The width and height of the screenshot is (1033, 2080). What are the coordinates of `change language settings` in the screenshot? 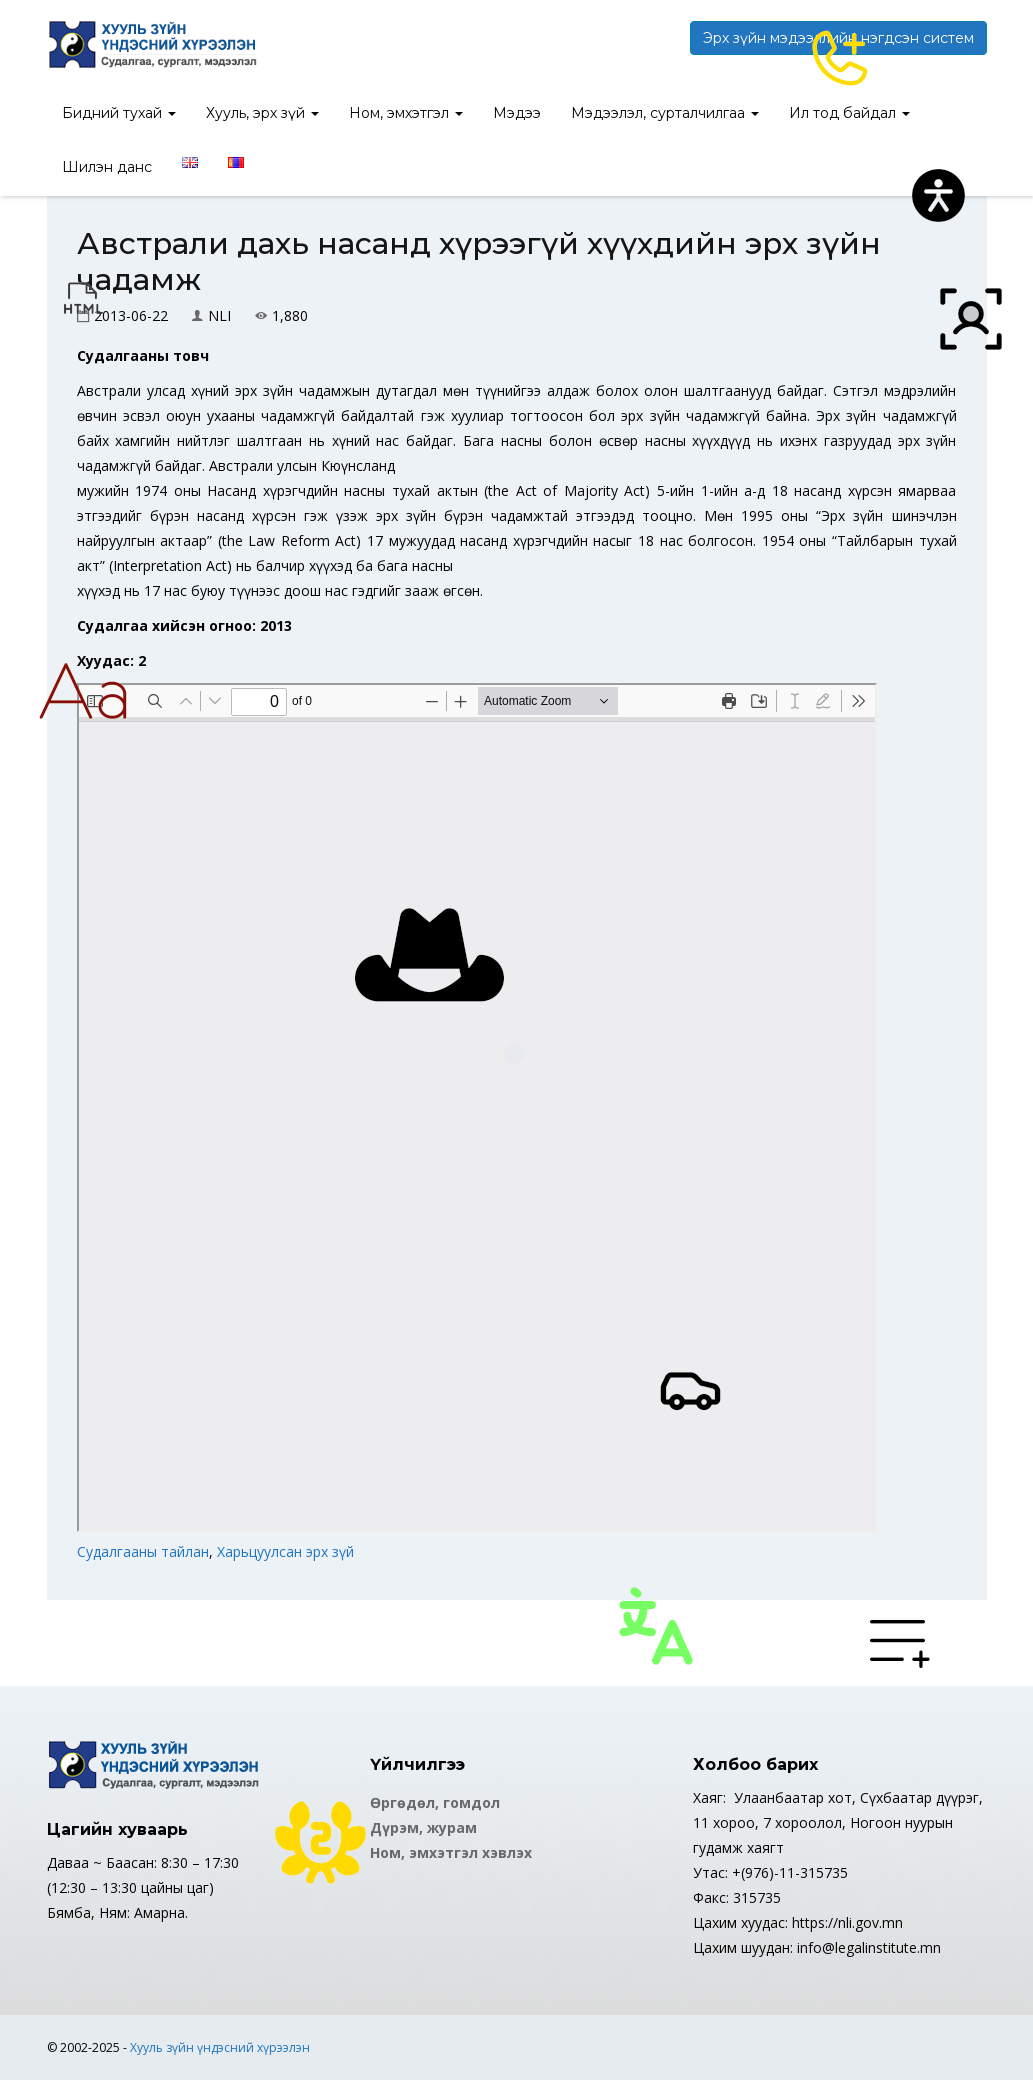 It's located at (656, 1628).